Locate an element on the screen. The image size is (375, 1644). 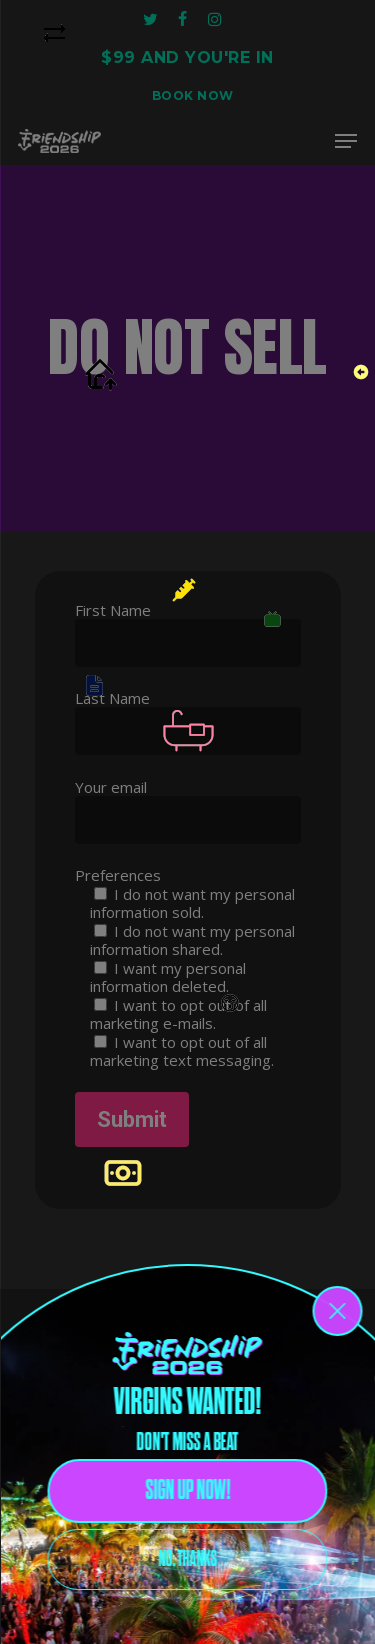
view file details or description is located at coordinates (94, 685).